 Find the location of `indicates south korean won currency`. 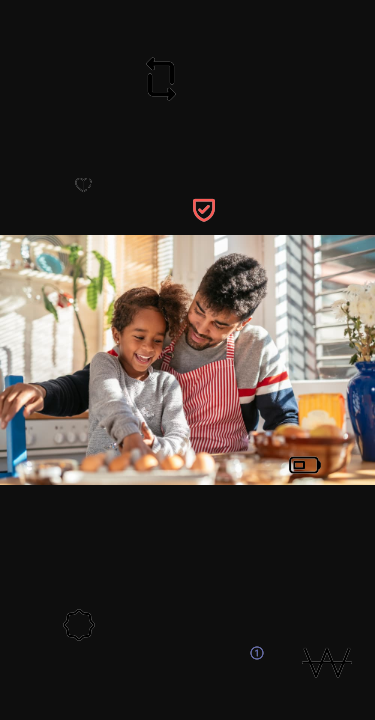

indicates south korean won currency is located at coordinates (327, 661).